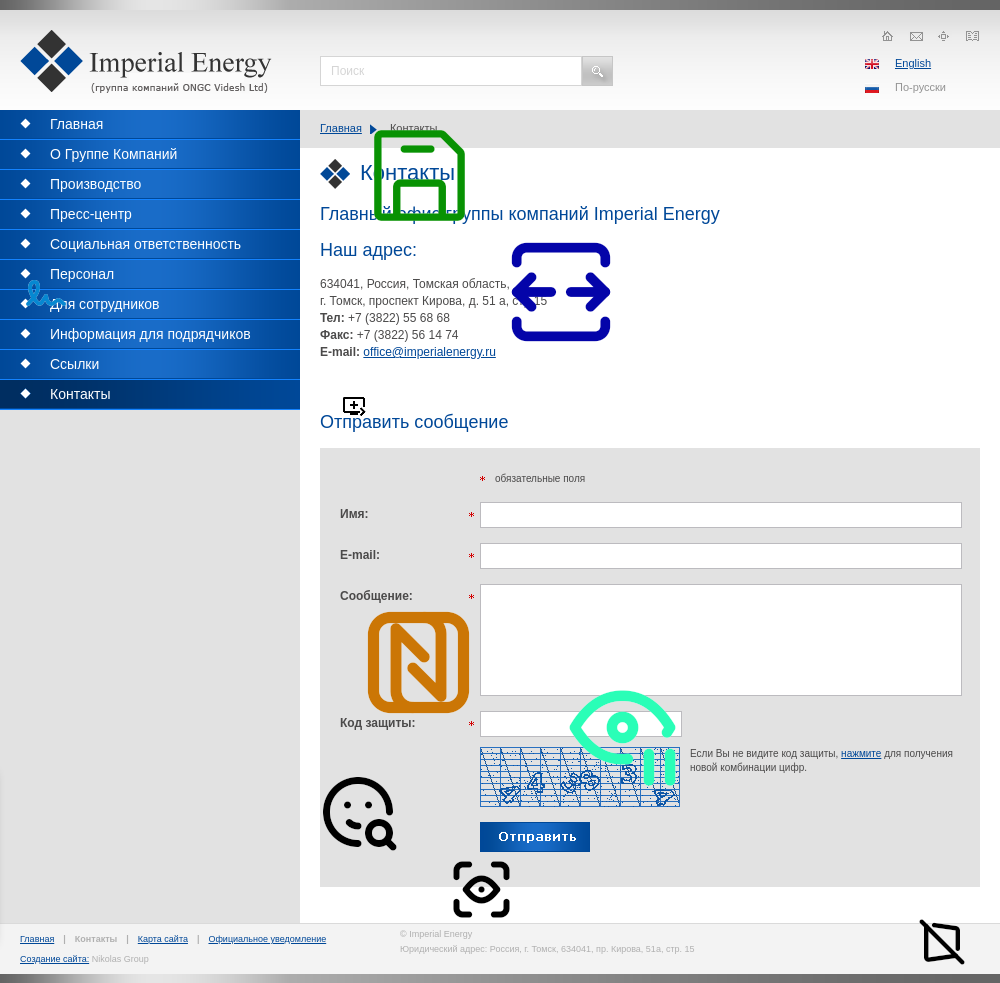 This screenshot has width=1000, height=983. I want to click on disable perspective view mode, so click(942, 942).